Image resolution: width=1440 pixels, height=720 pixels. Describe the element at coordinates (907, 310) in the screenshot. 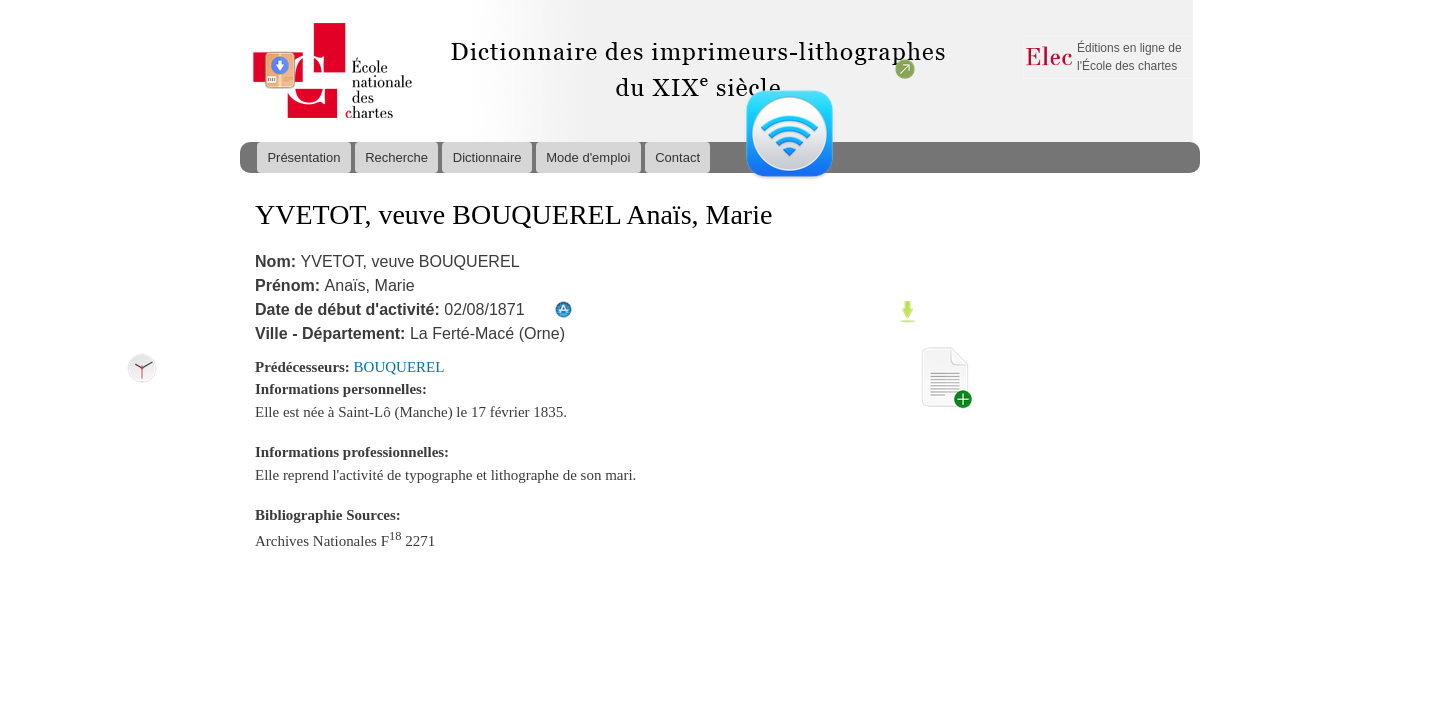

I see `save file to disk` at that location.